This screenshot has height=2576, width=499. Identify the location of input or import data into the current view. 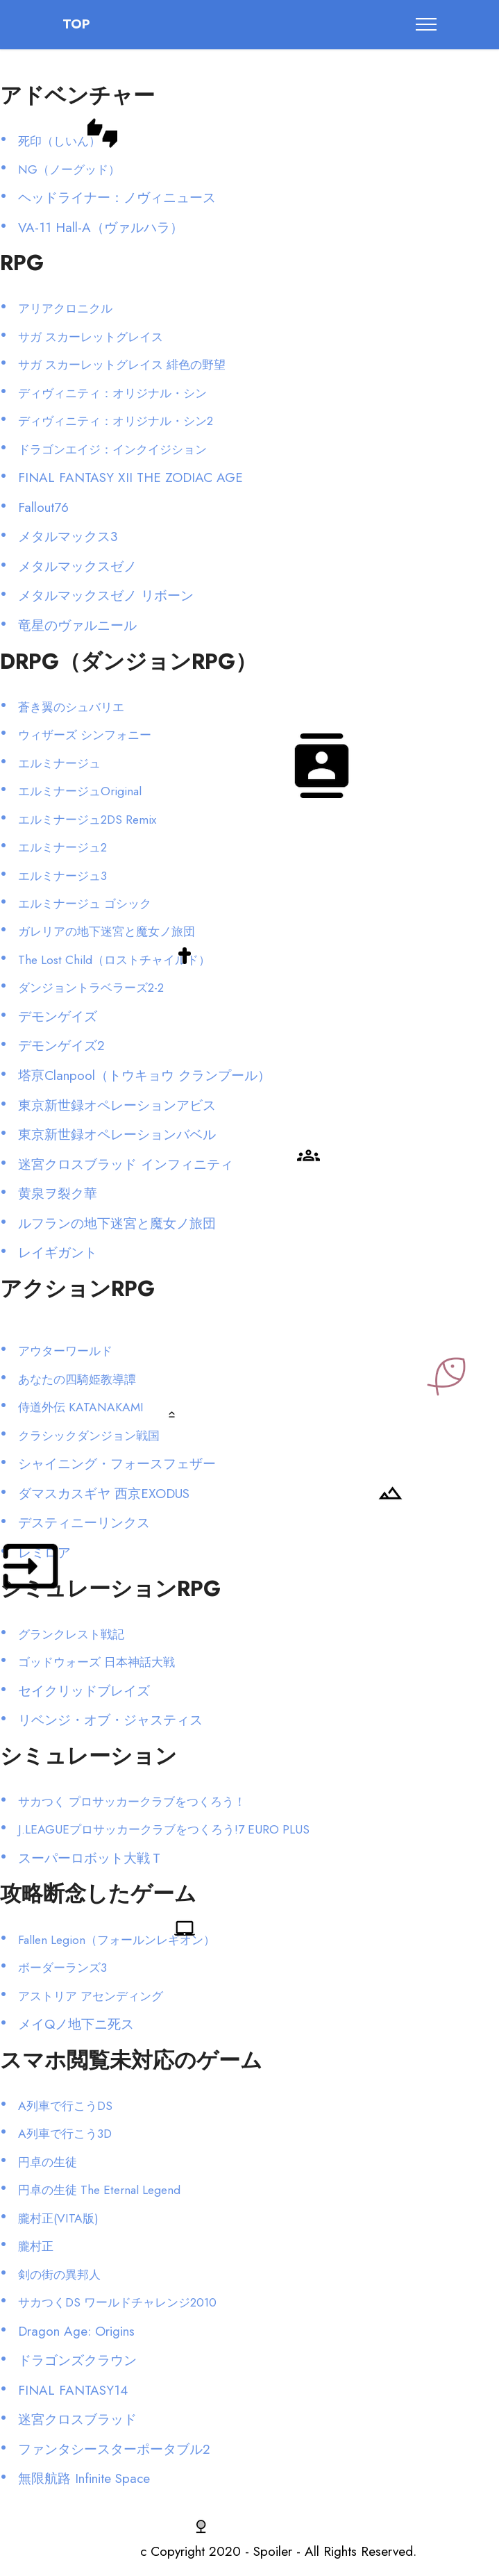
(31, 1566).